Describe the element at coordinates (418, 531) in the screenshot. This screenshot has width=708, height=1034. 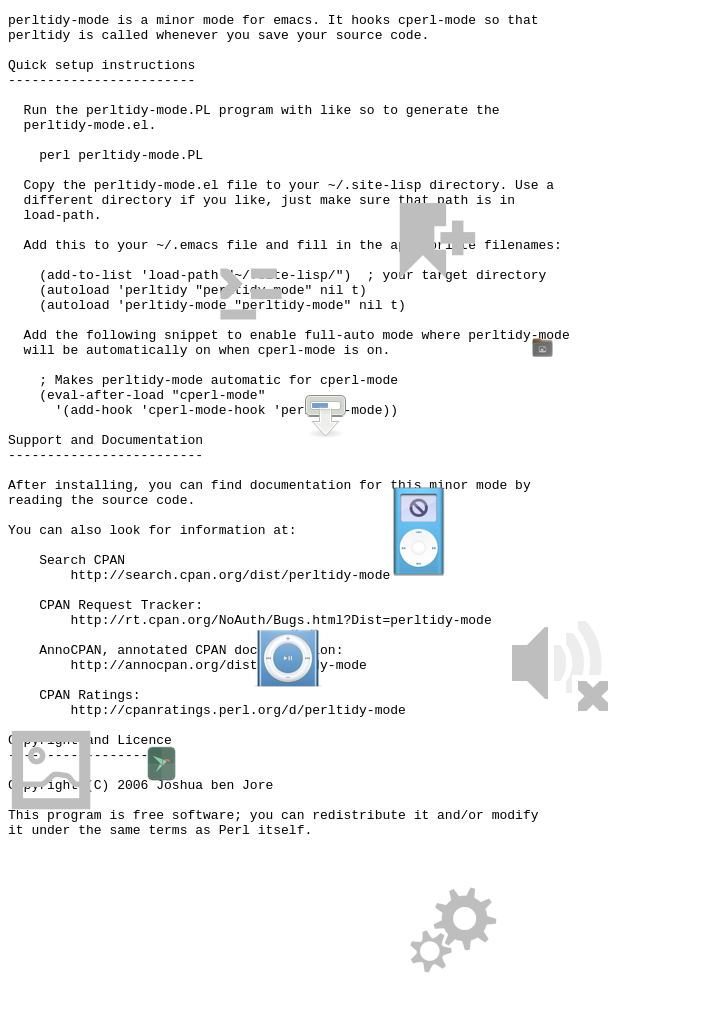
I see `indicates iPod device is unavailable or disconnected` at that location.